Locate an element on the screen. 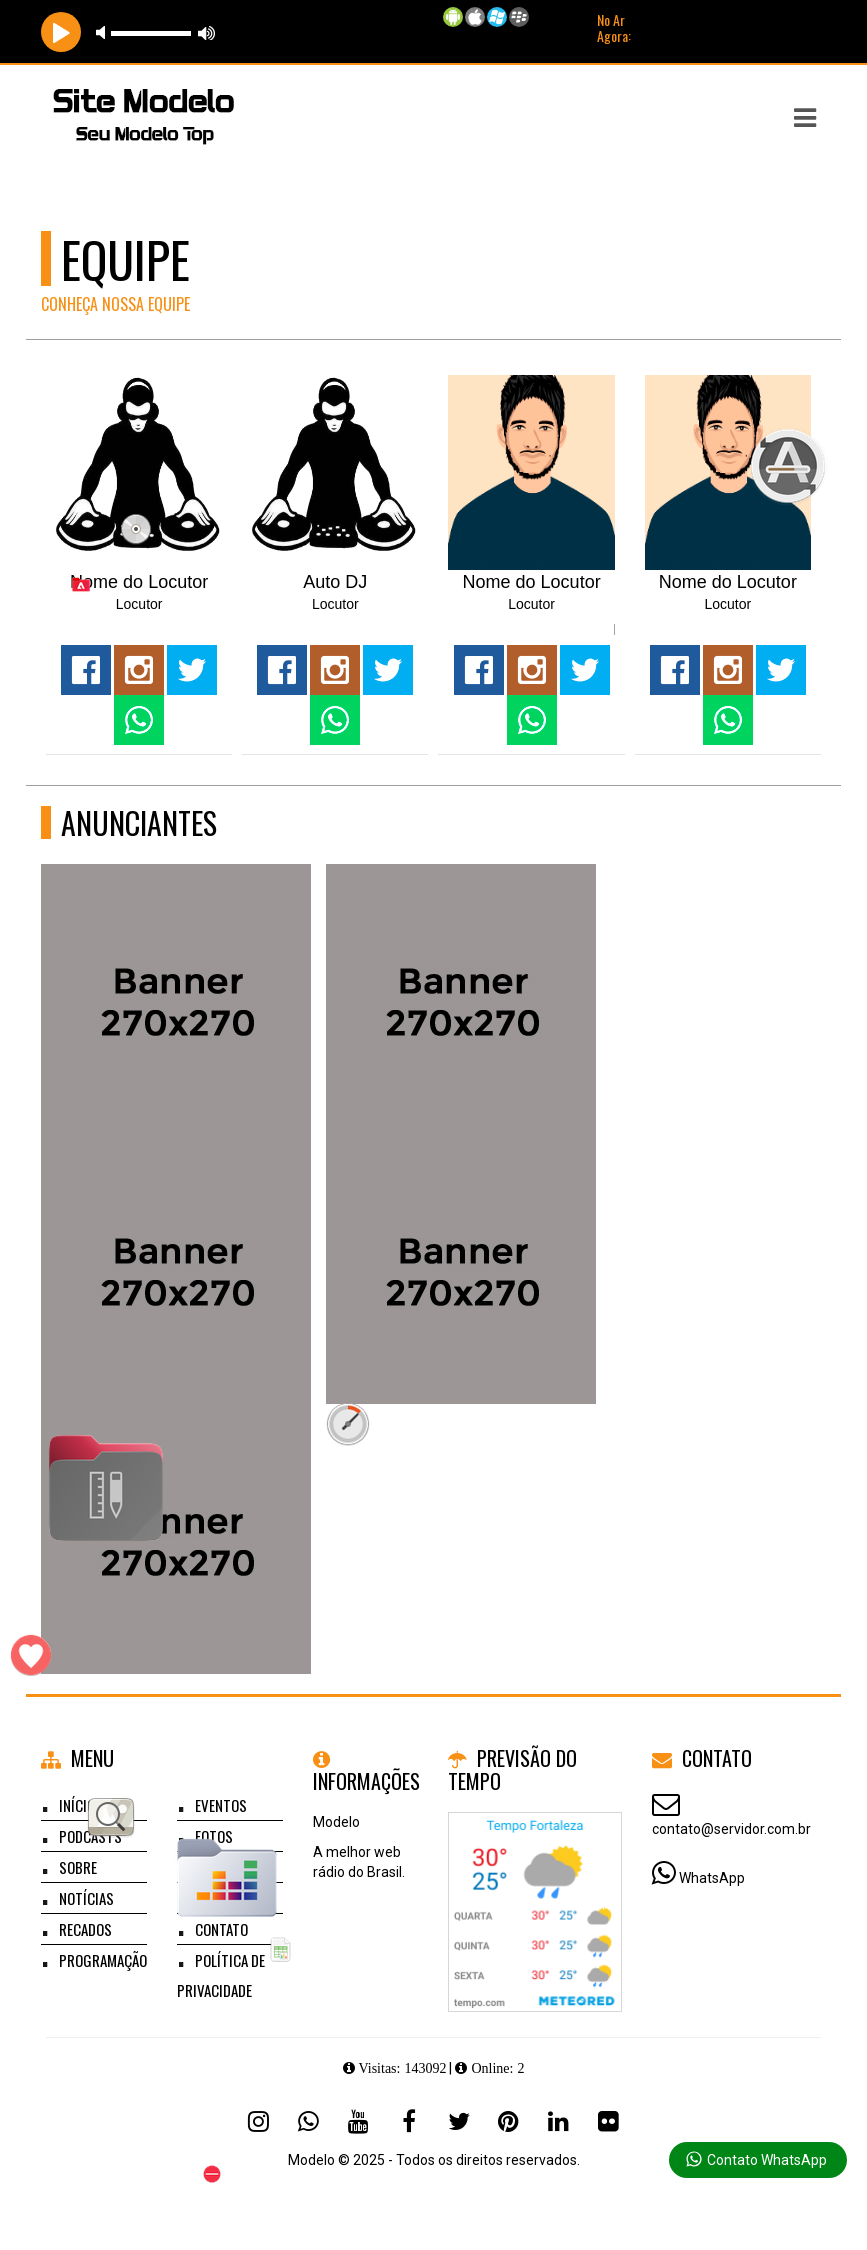 This screenshot has height=2250, width=867. indicates an error or failed action is located at coordinates (212, 2174).